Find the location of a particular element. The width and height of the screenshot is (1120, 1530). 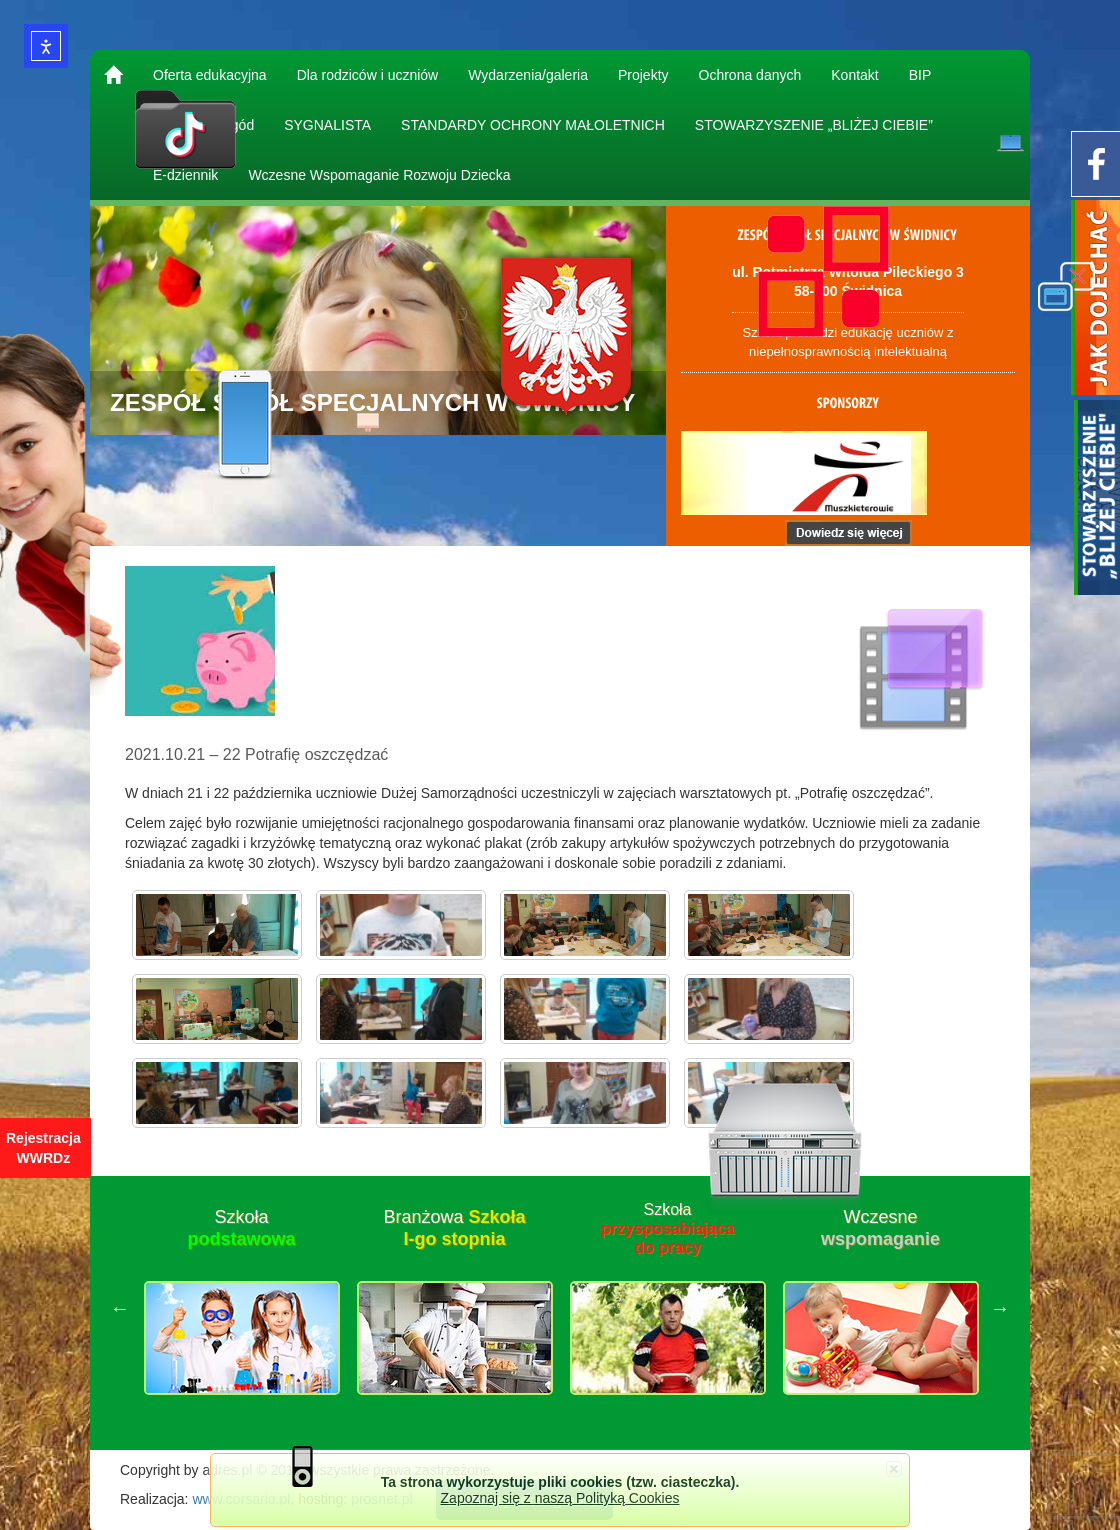

iPod Nano device in sidebar is located at coordinates (302, 1466).